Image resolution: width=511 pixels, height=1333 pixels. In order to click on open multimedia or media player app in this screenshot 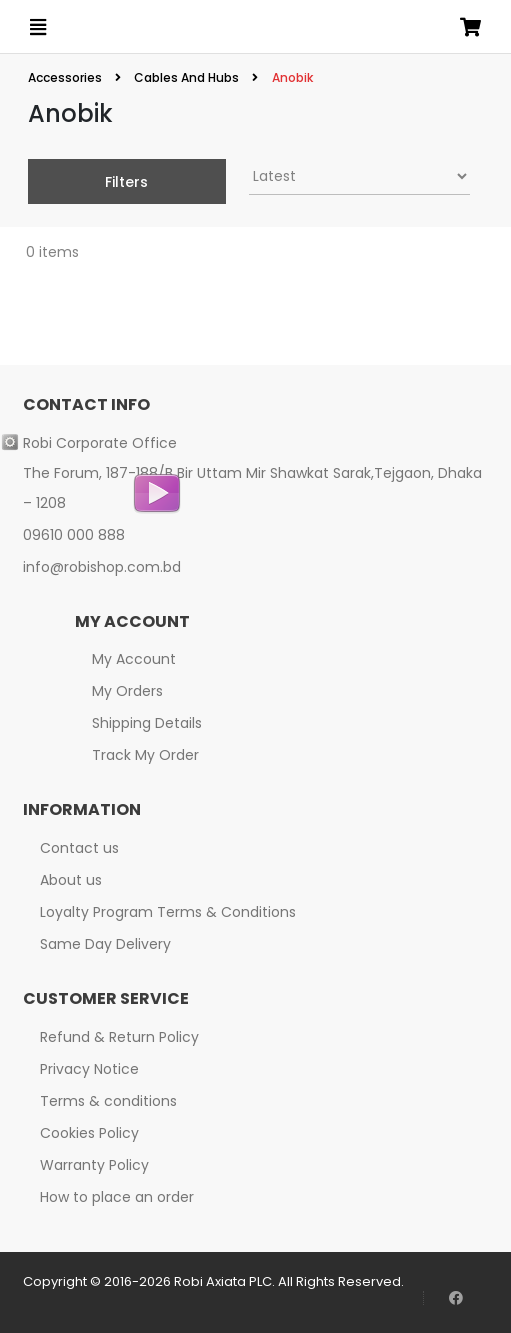, I will do `click(157, 493)`.